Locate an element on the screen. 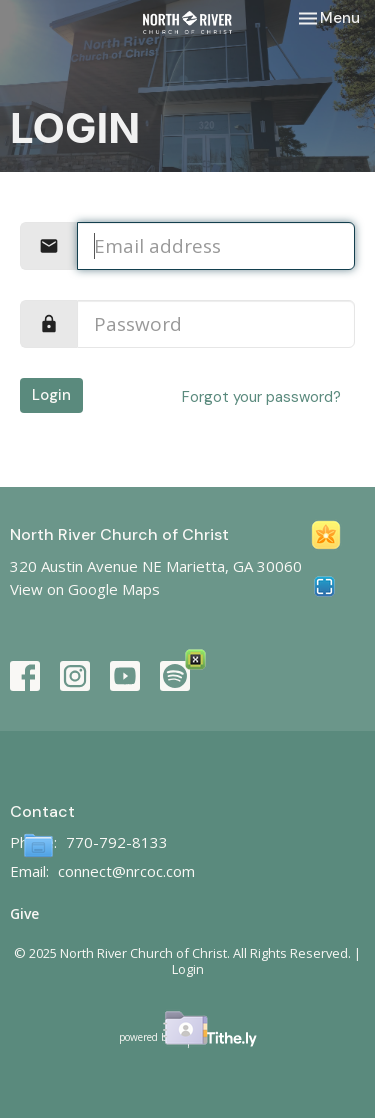 This screenshot has height=1118, width=375. open CPU-X system information app is located at coordinates (195, 659).